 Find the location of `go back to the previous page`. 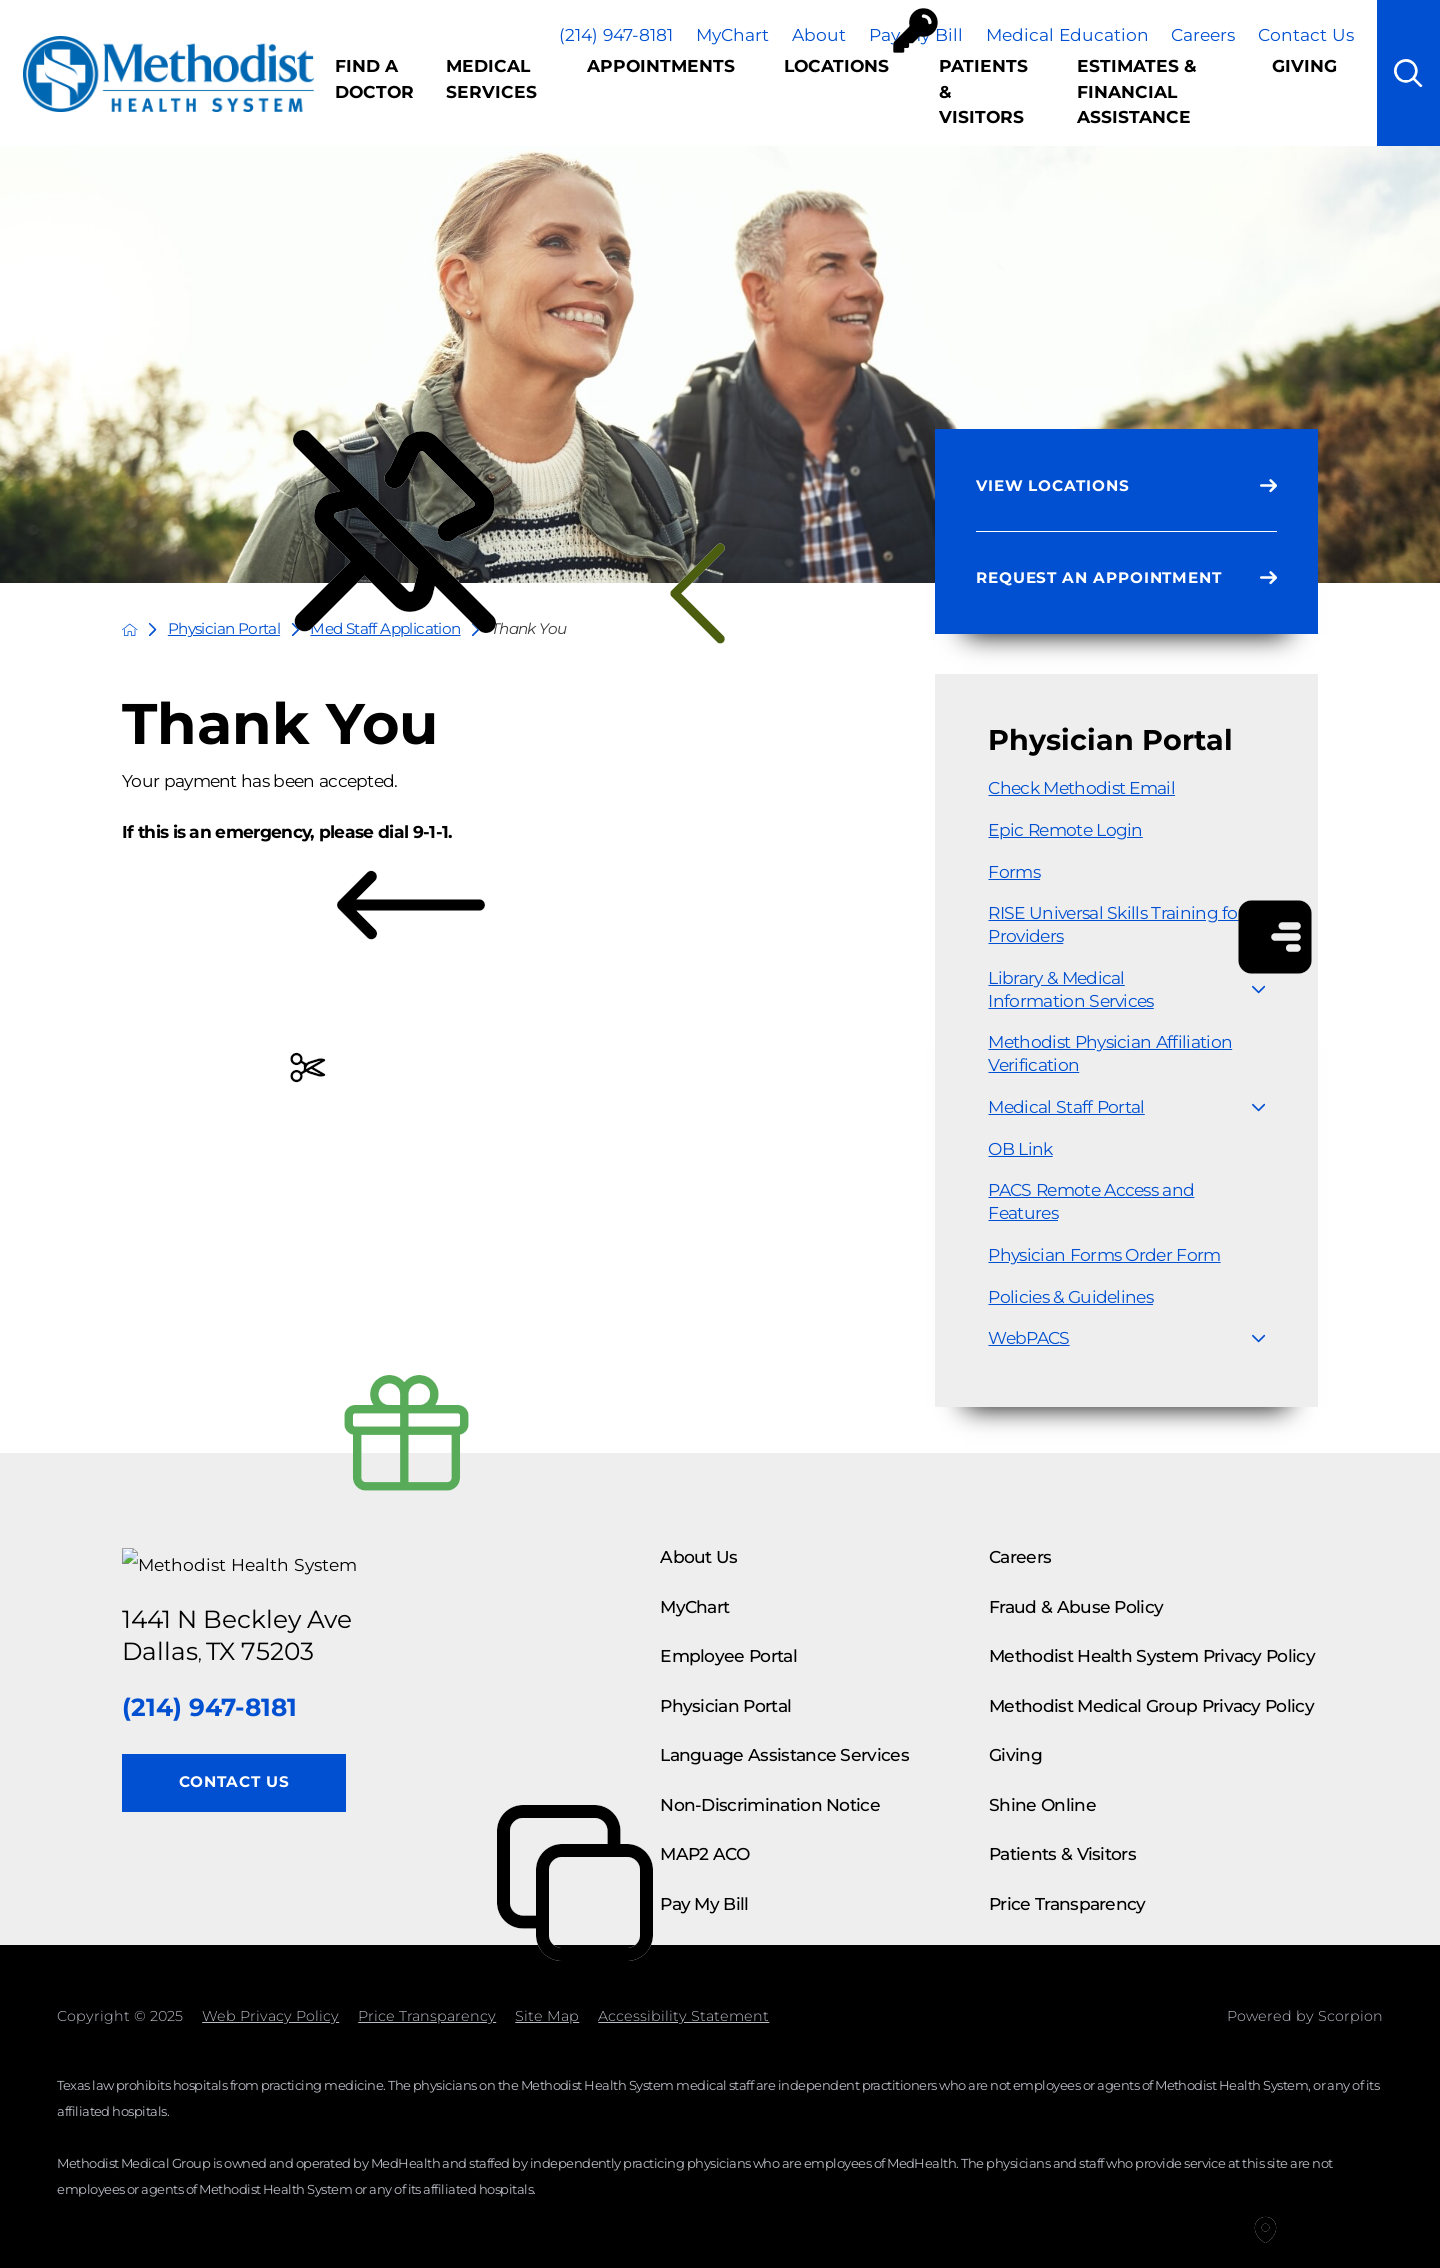

go back to the previous page is located at coordinates (411, 905).